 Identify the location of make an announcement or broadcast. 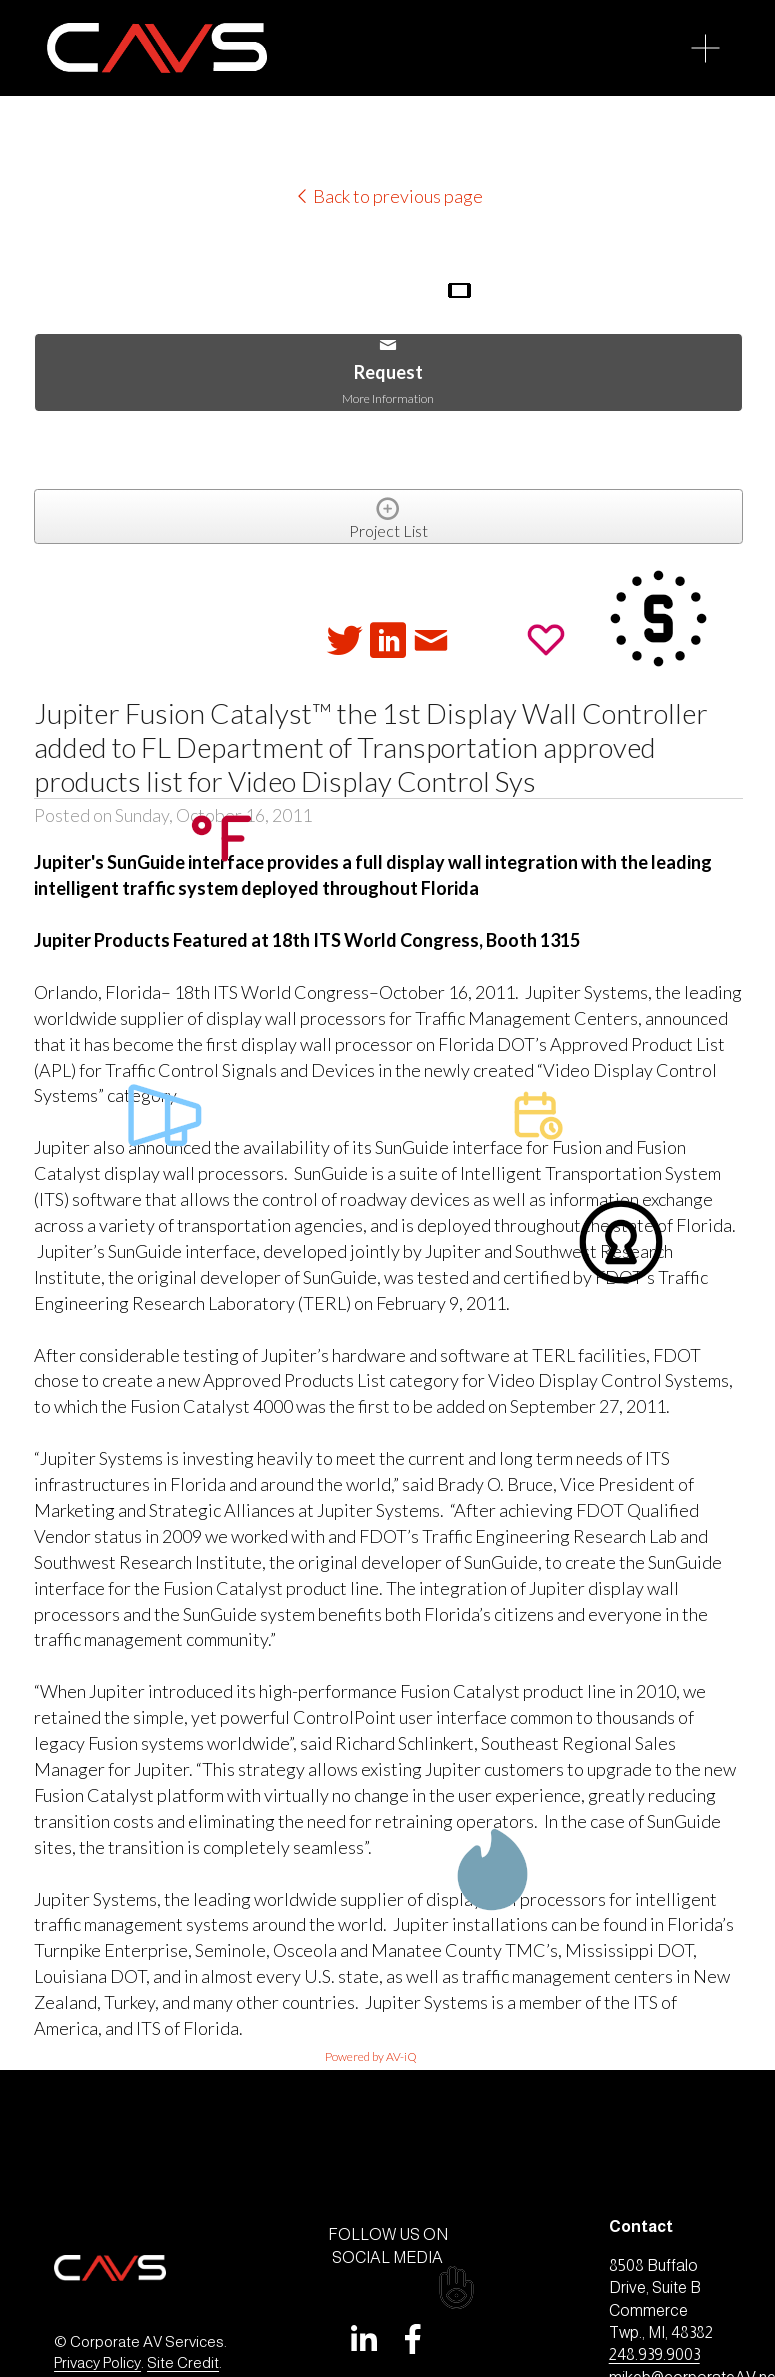
(162, 1118).